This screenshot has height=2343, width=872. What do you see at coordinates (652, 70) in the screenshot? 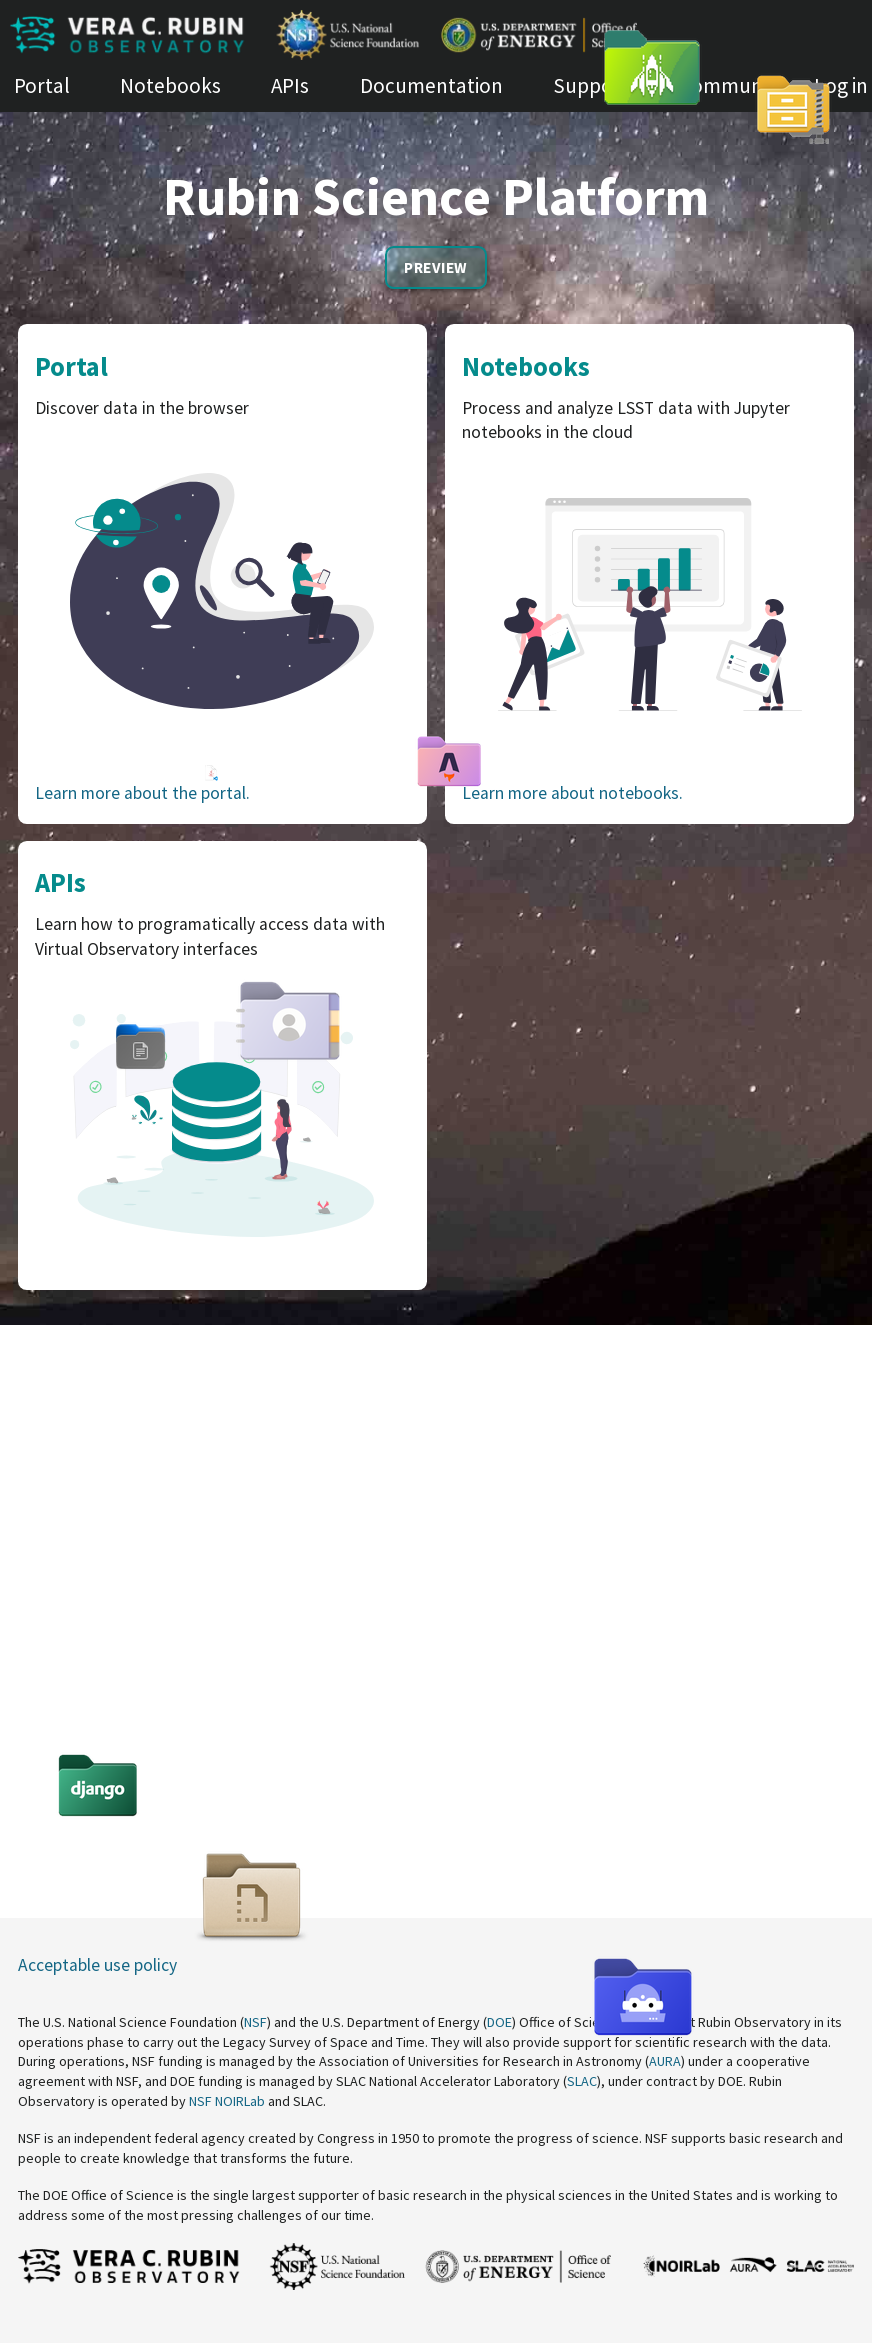
I see `open your GameJolt games folder` at bounding box center [652, 70].